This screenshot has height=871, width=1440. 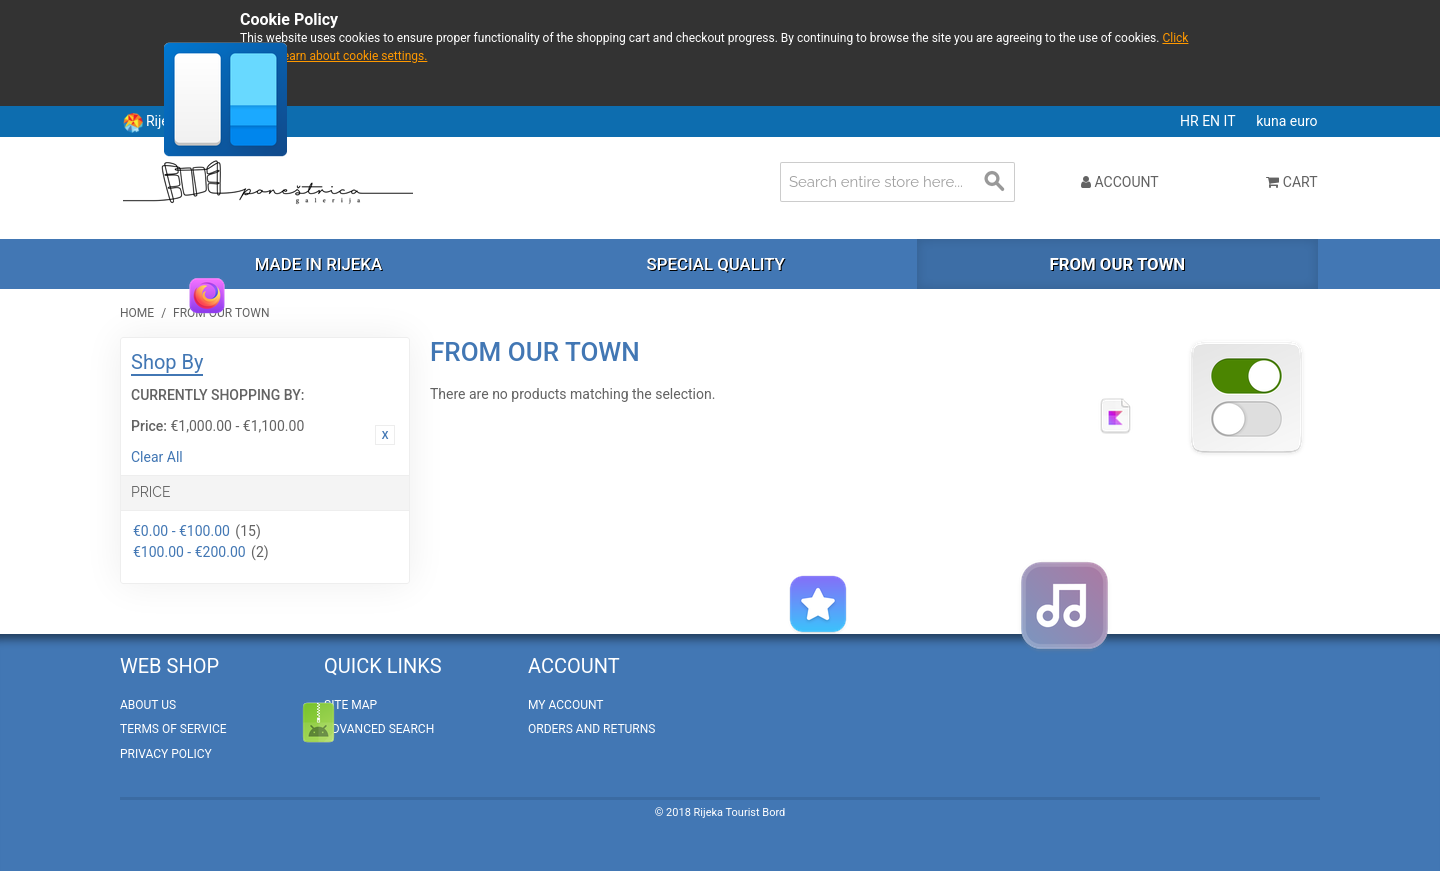 I want to click on open mousai music recognition app, so click(x=1064, y=605).